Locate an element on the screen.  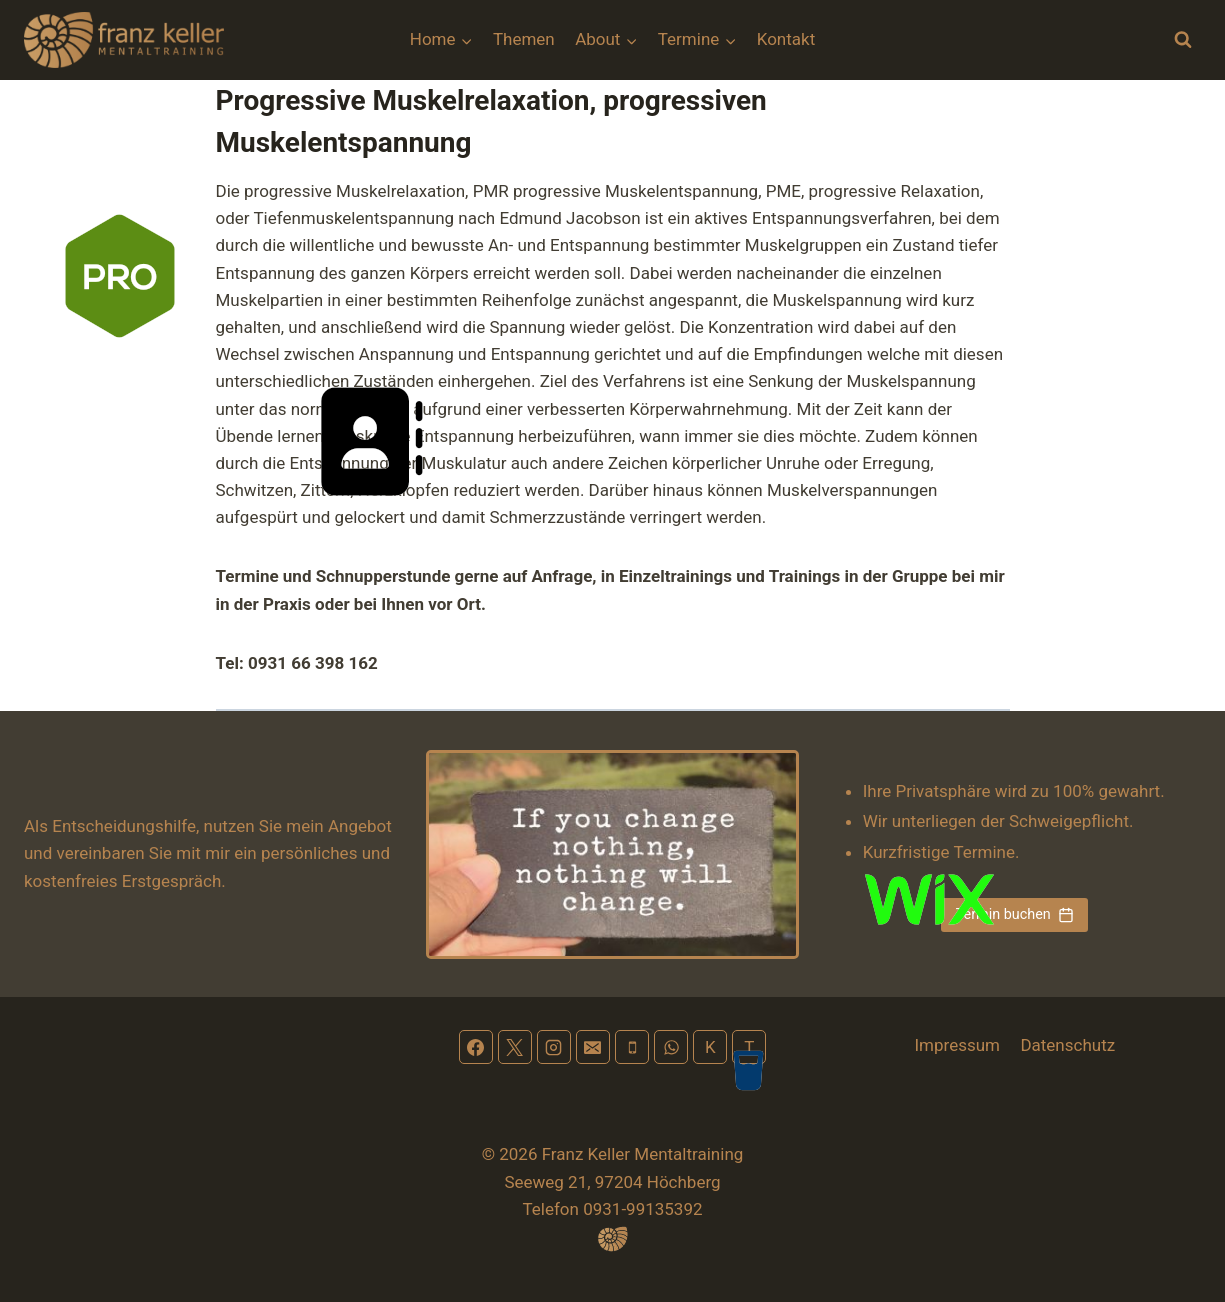
open your contacts list is located at coordinates (368, 441).